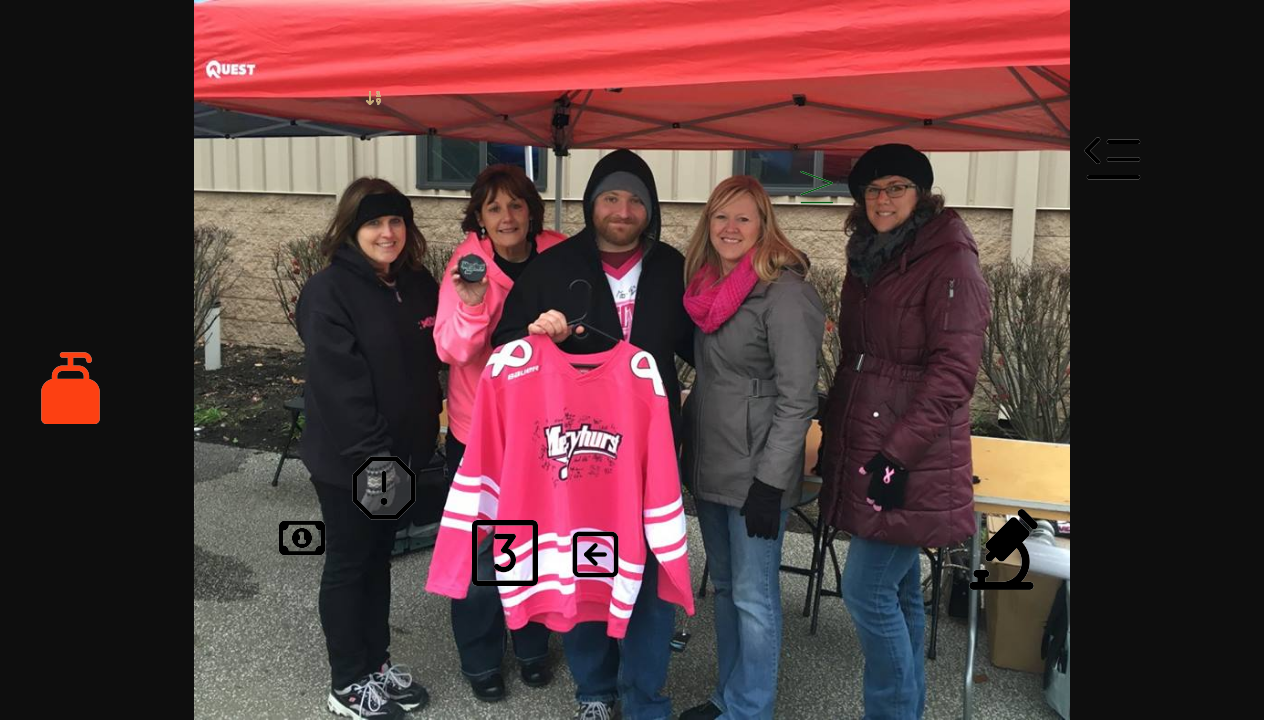 This screenshot has width=1264, height=720. What do you see at coordinates (1001, 549) in the screenshot?
I see `access scientific or research tools` at bounding box center [1001, 549].